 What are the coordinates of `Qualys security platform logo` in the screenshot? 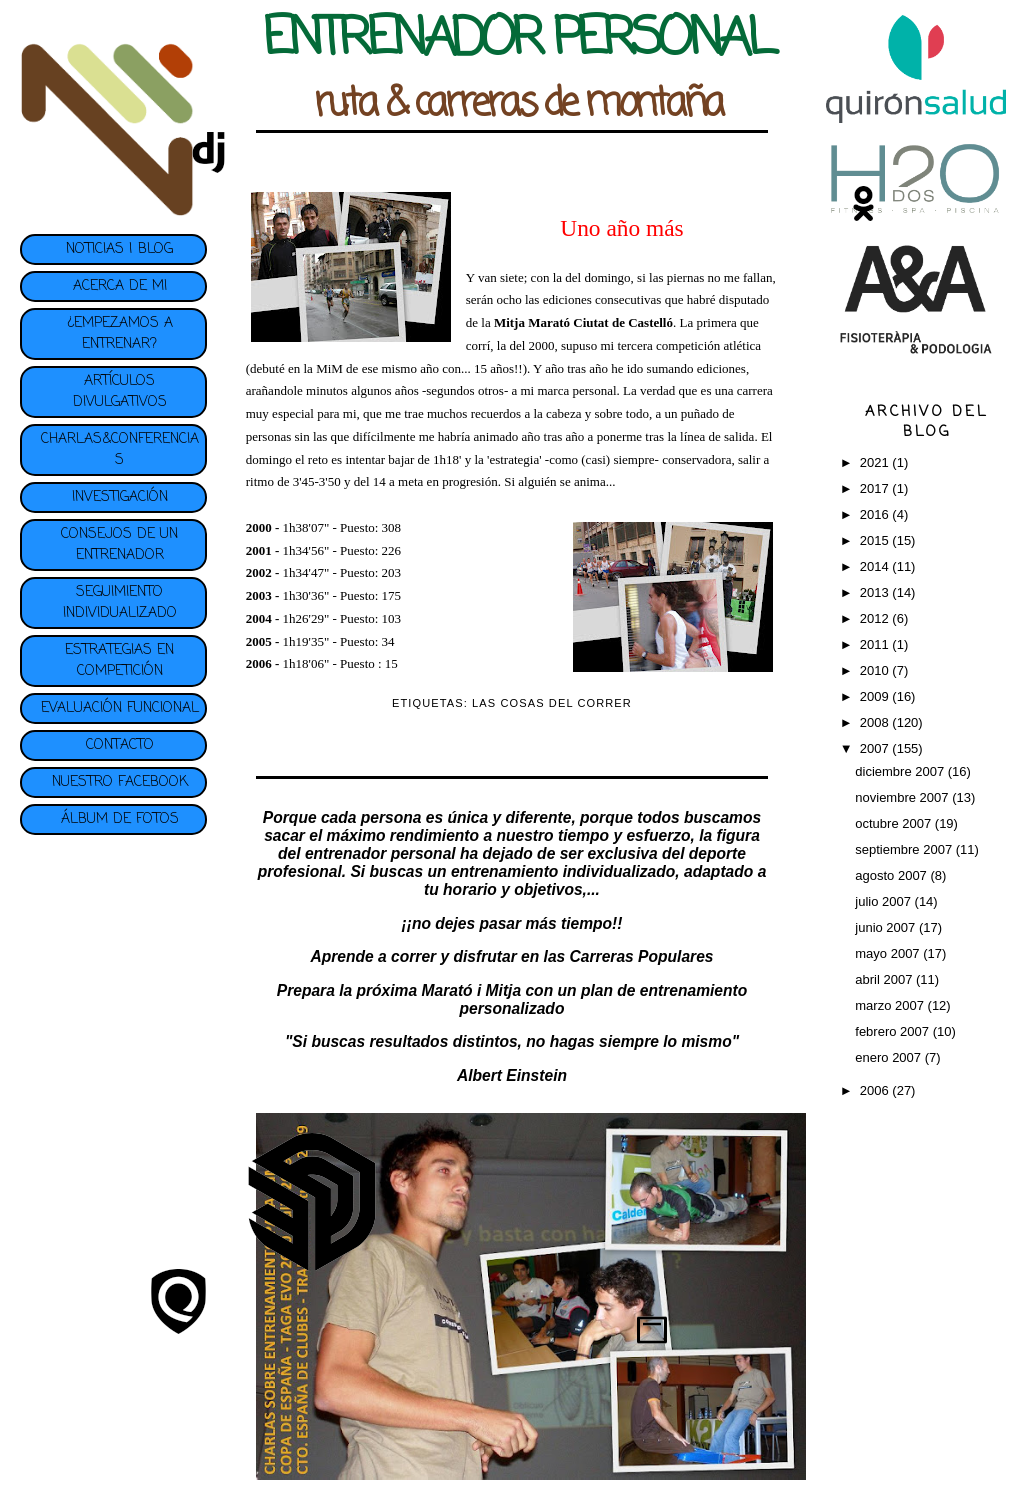 It's located at (178, 1301).